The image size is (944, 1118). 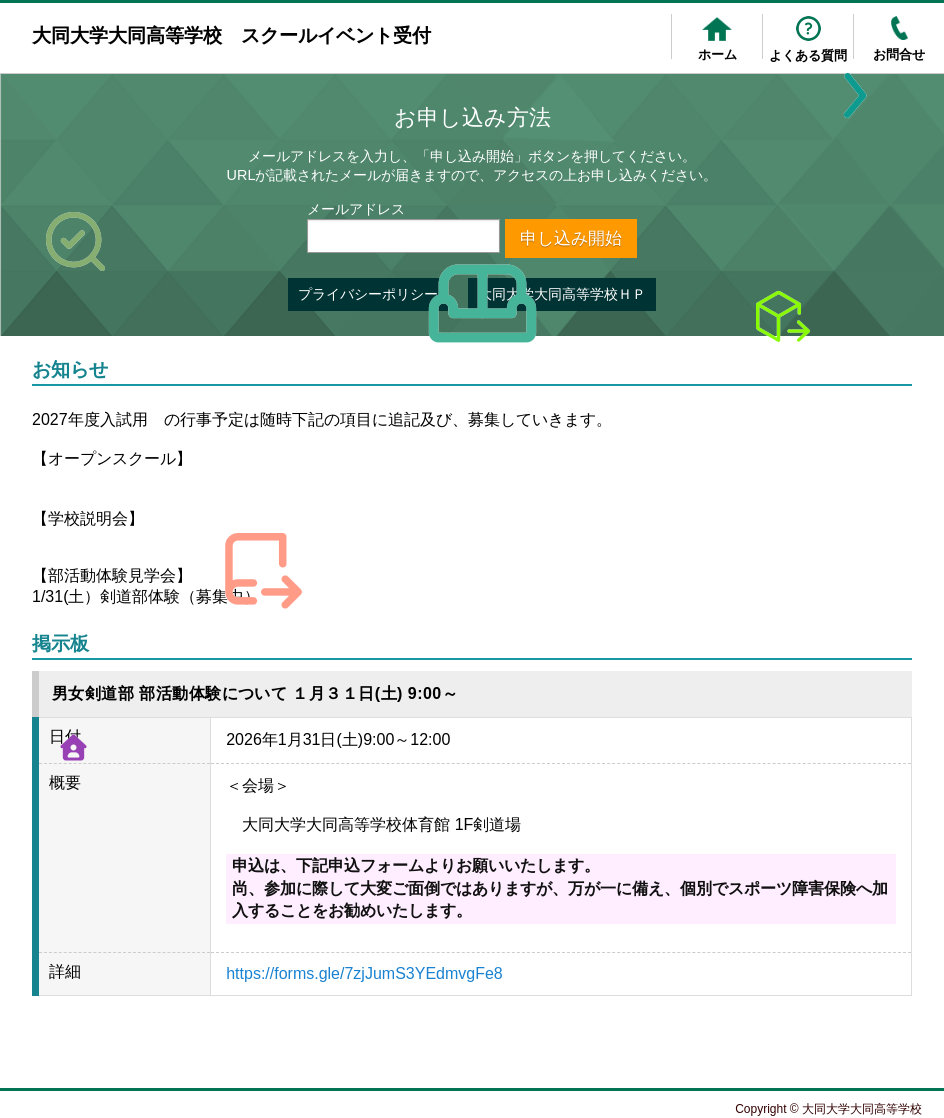 I want to click on view packages that depend on this project, so click(x=783, y=317).